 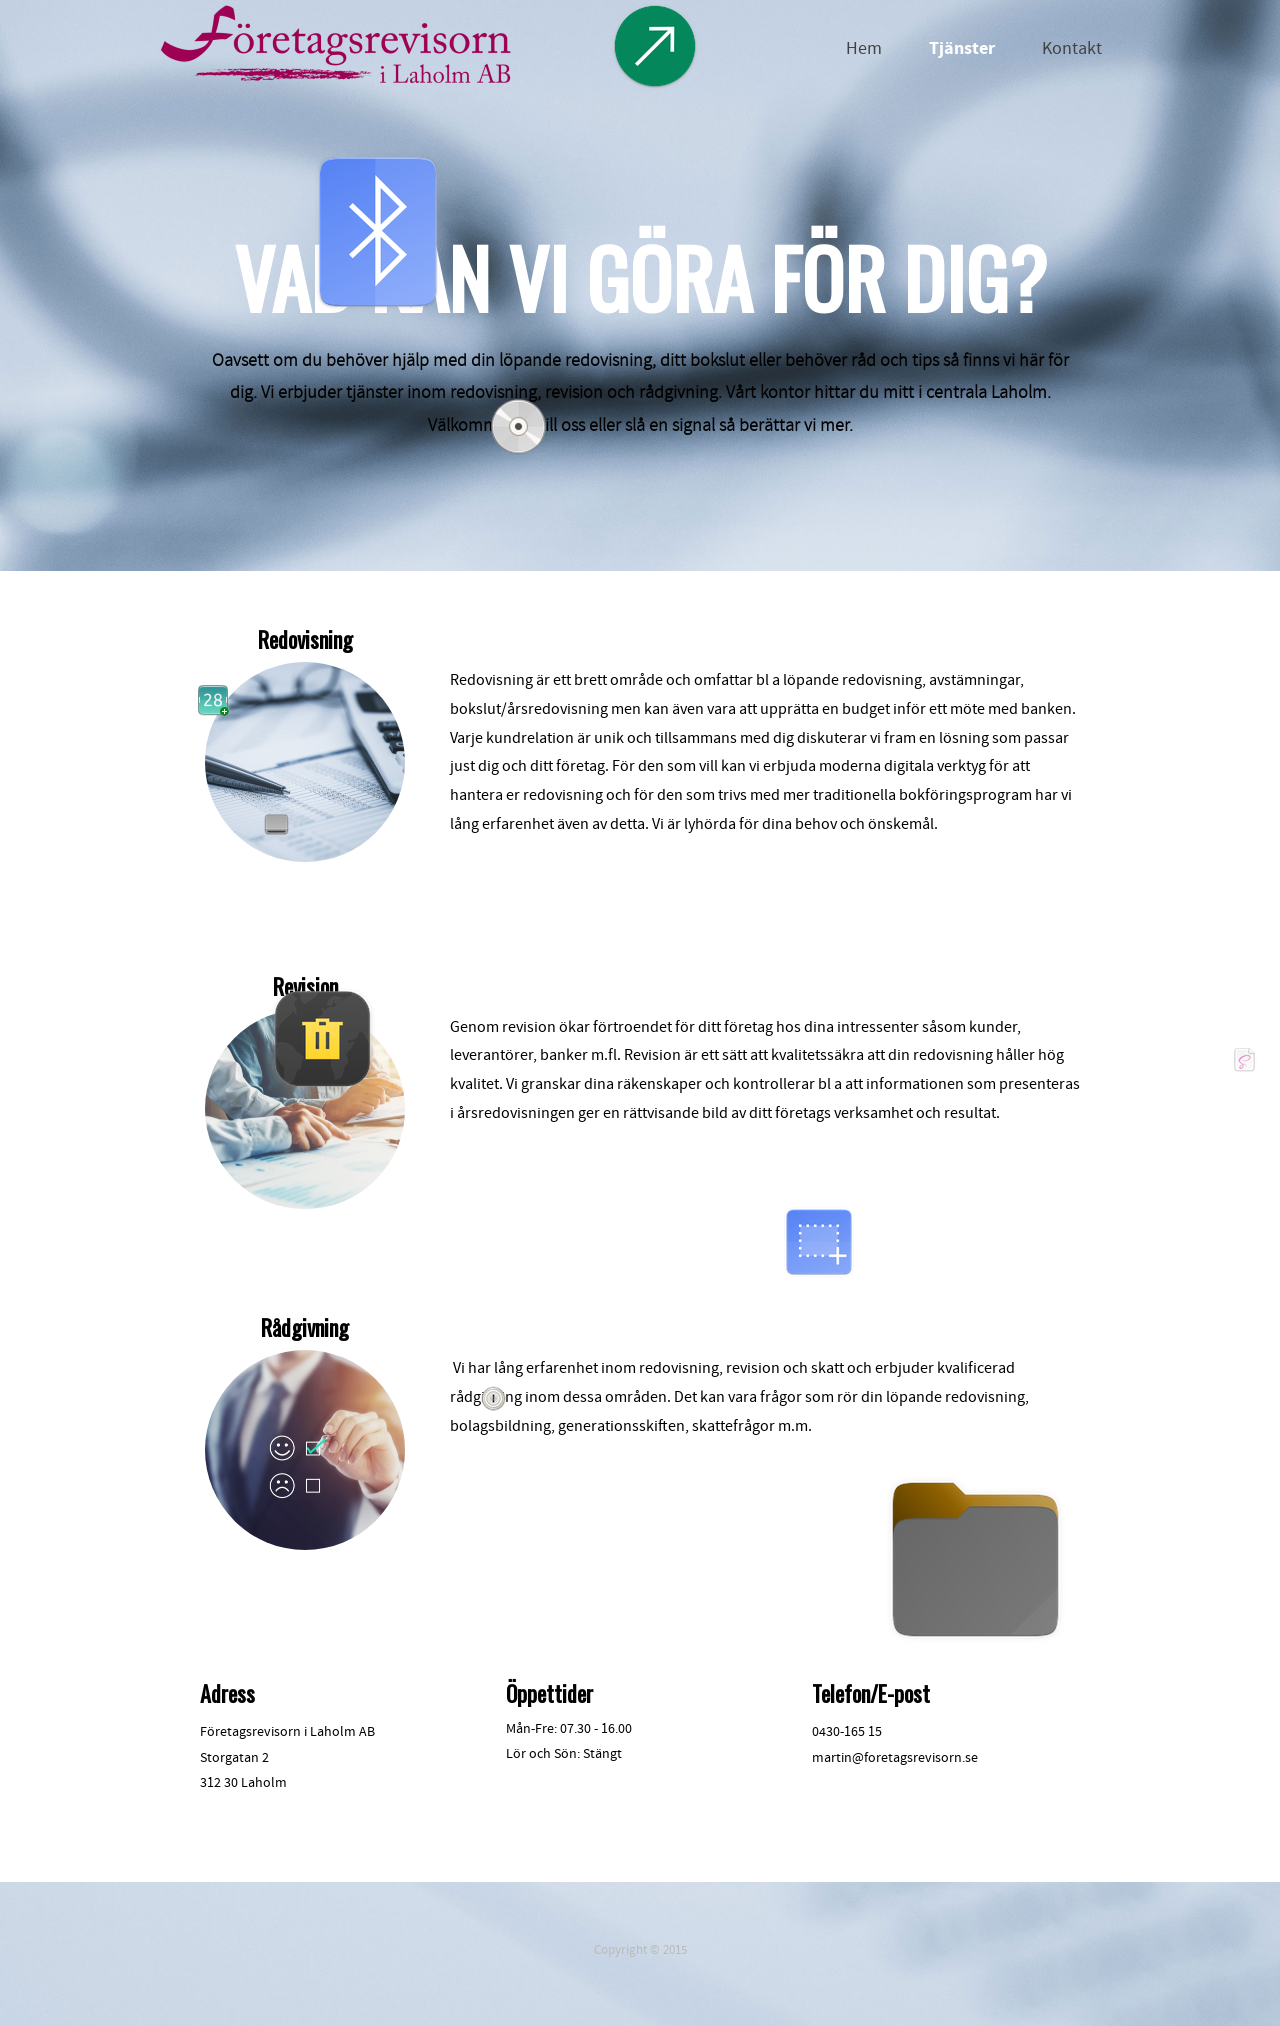 What do you see at coordinates (518, 426) in the screenshot?
I see `indicates a blu-ray disc drive or media` at bounding box center [518, 426].